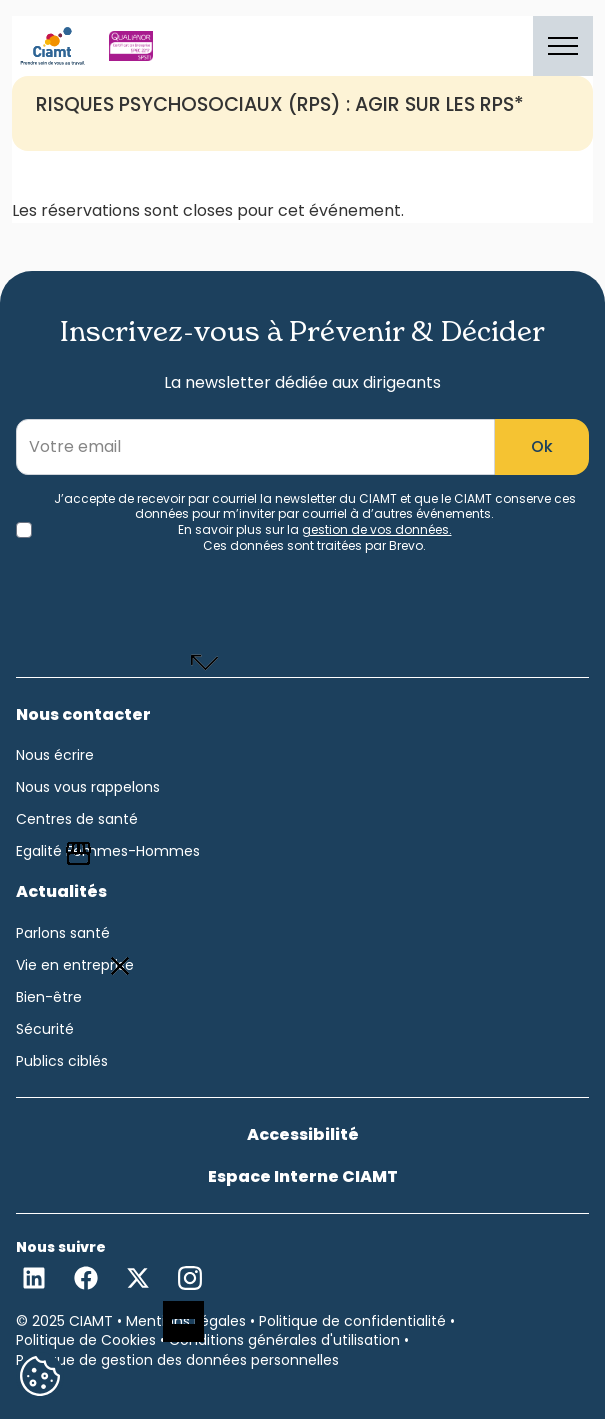  What do you see at coordinates (183, 1321) in the screenshot?
I see `indicates partial selection in a group of items` at bounding box center [183, 1321].